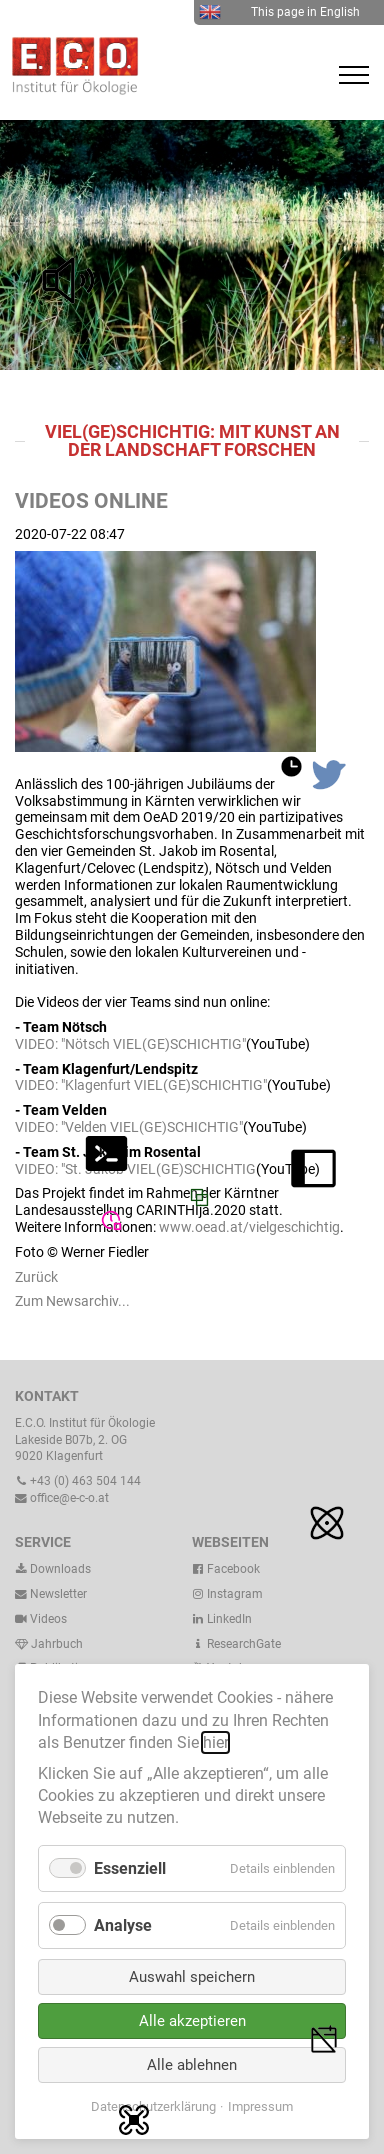 Image resolution: width=384 pixels, height=2154 pixels. What do you see at coordinates (324, 2040) in the screenshot?
I see `no scheduled events or appointments` at bounding box center [324, 2040].